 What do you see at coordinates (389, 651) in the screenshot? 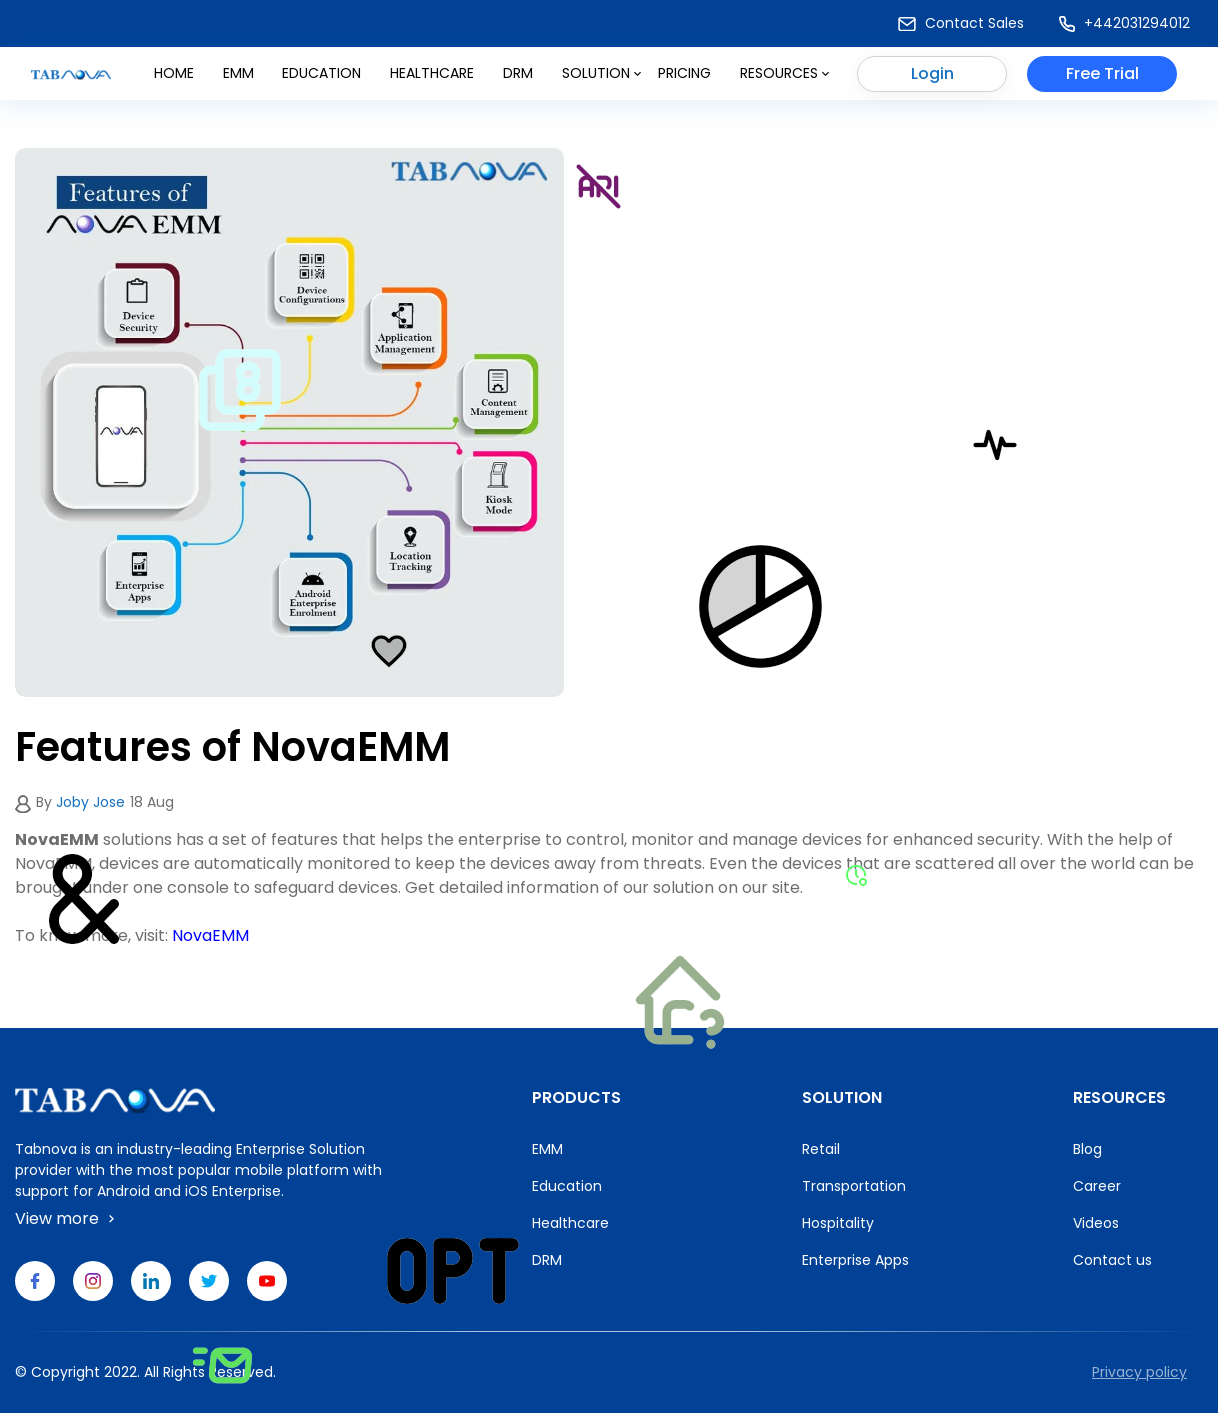
I see `add to favorites` at bounding box center [389, 651].